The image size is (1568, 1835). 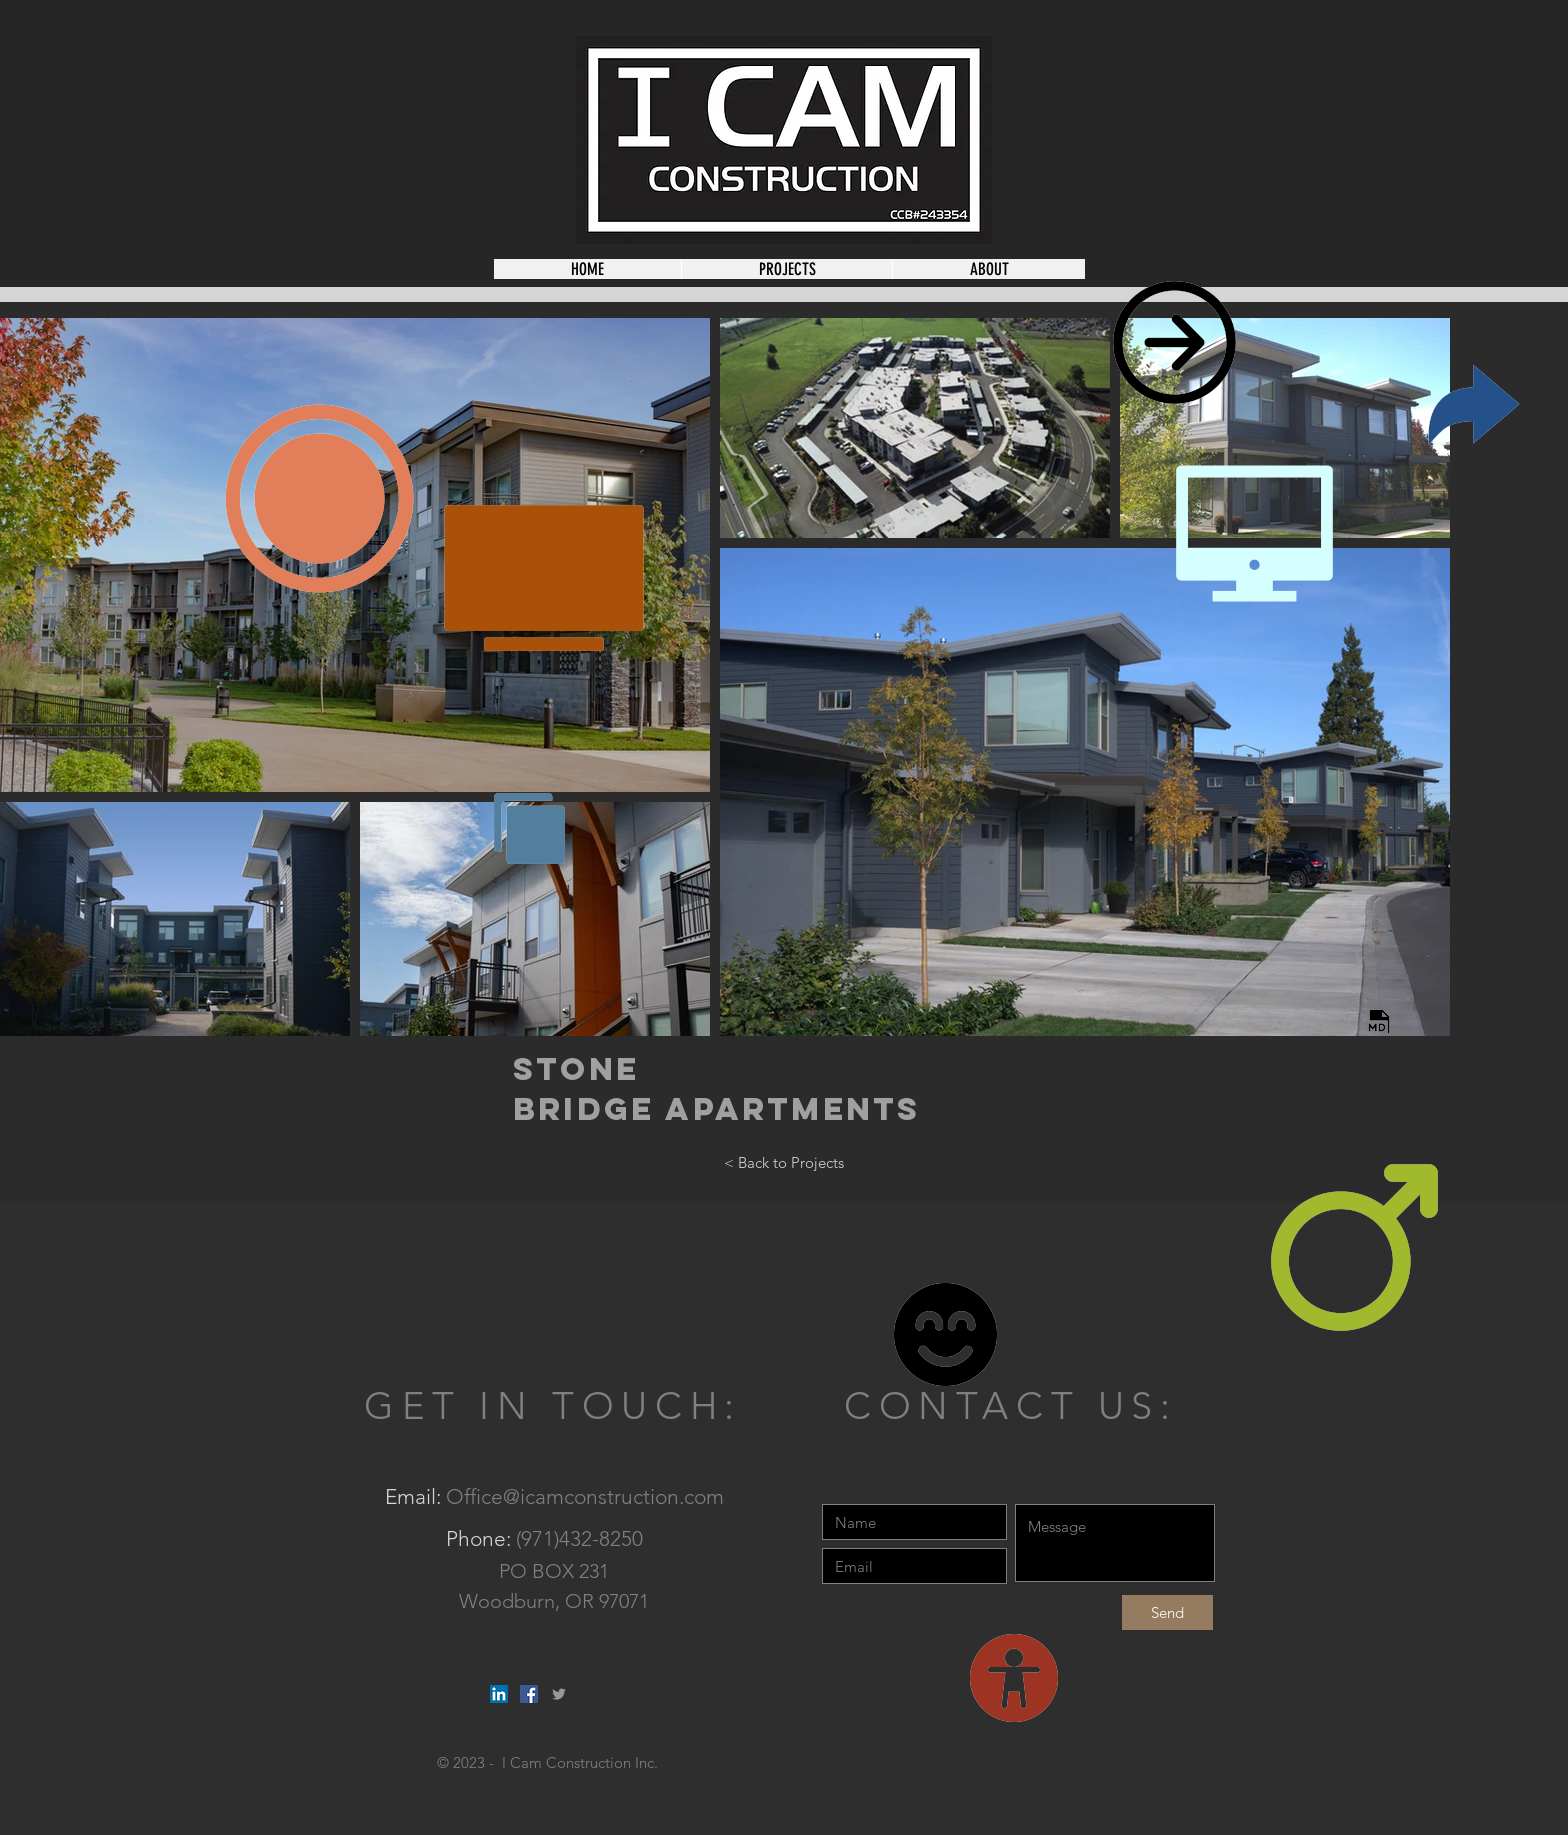 What do you see at coordinates (1254, 533) in the screenshot?
I see `switch to desktop view` at bounding box center [1254, 533].